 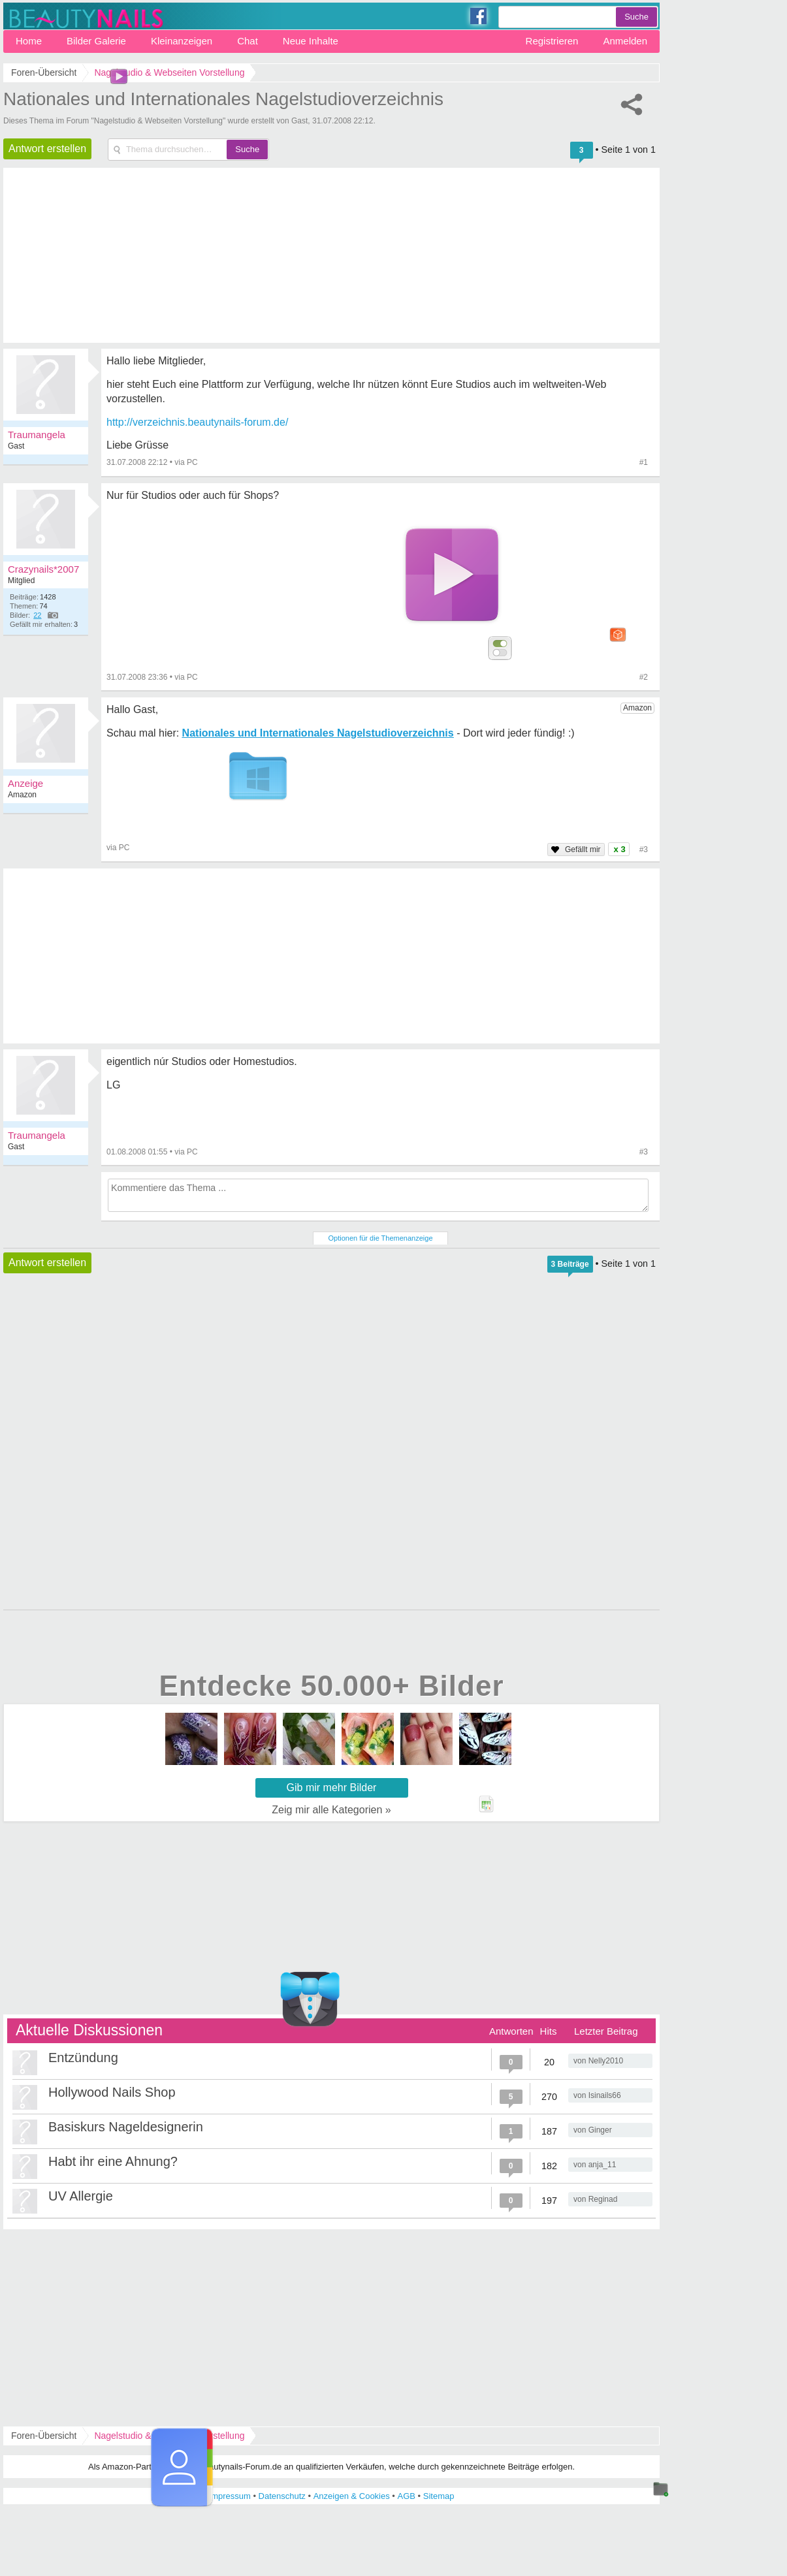 What do you see at coordinates (618, 634) in the screenshot?
I see `open a 3D model file` at bounding box center [618, 634].